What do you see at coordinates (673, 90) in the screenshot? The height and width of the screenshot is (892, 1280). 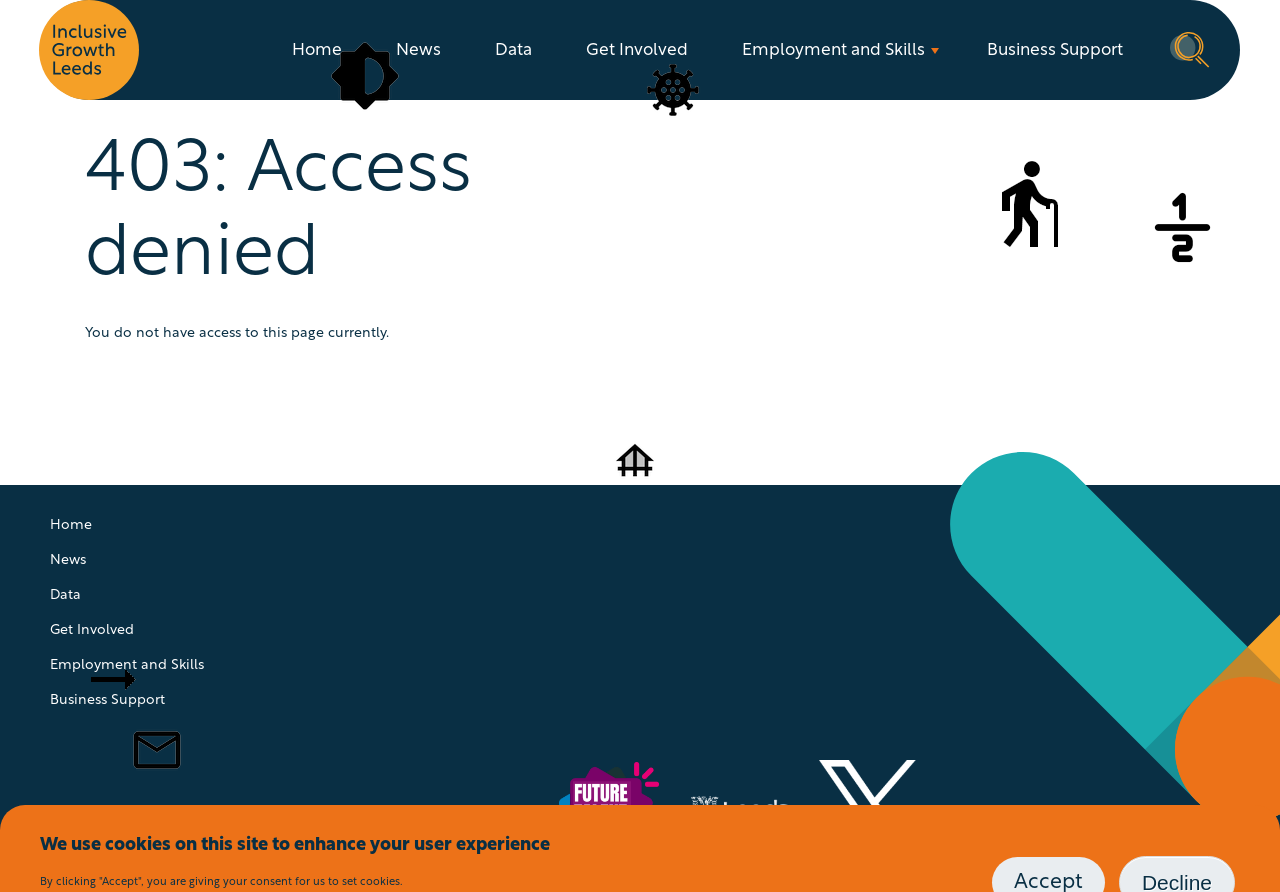 I see `view covid-19 health information` at bounding box center [673, 90].